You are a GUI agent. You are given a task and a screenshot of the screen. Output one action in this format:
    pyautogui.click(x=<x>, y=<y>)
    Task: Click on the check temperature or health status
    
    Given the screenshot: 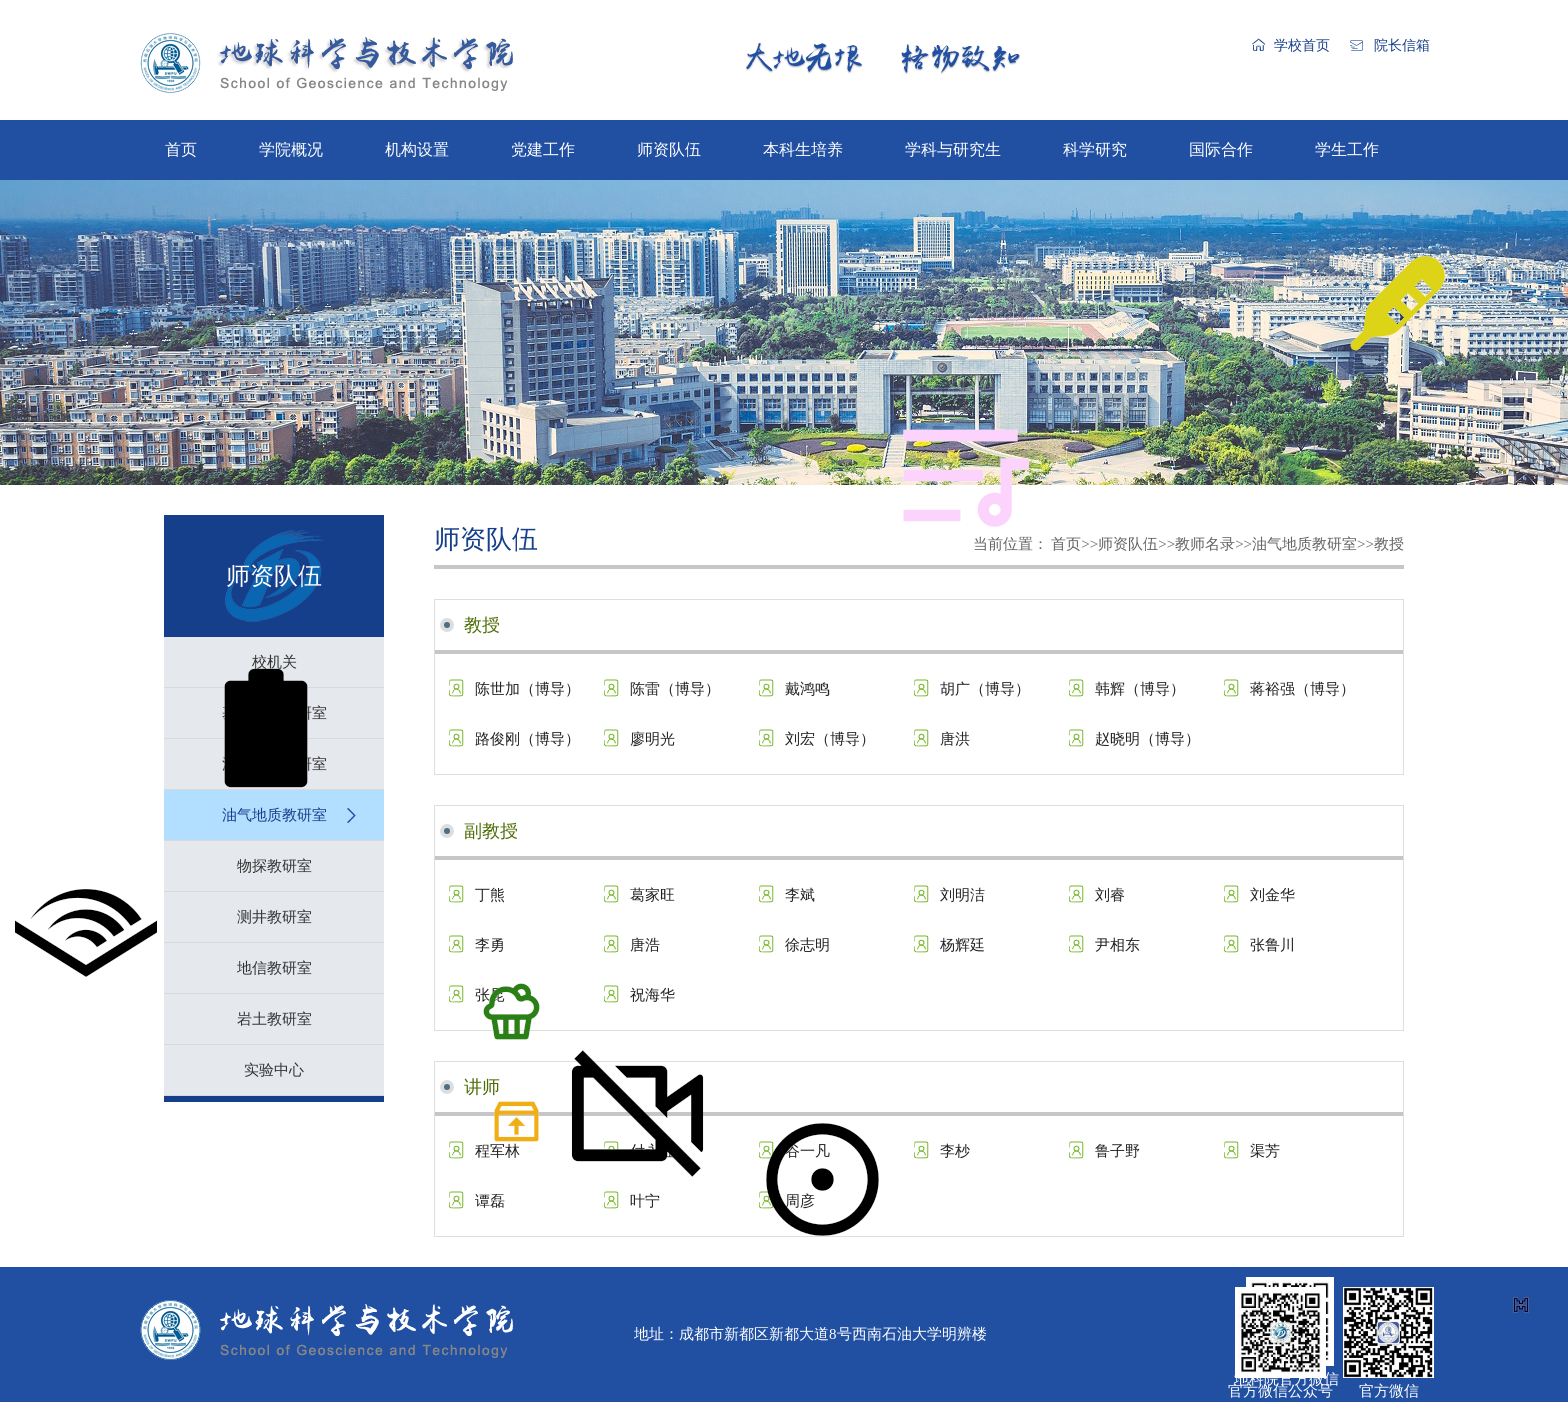 What is the action you would take?
    pyautogui.click(x=1397, y=304)
    